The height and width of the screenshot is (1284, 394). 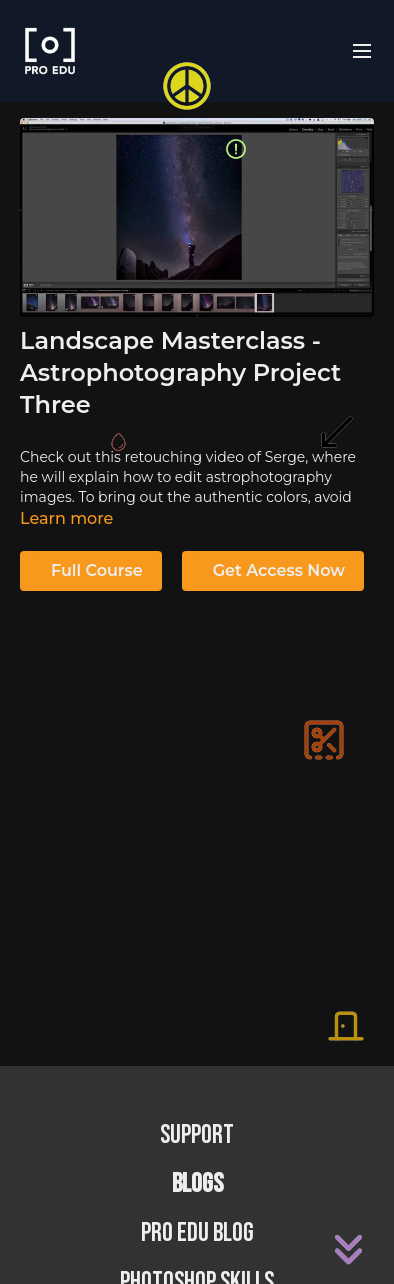 I want to click on log out or exit the application, so click(x=346, y=1026).